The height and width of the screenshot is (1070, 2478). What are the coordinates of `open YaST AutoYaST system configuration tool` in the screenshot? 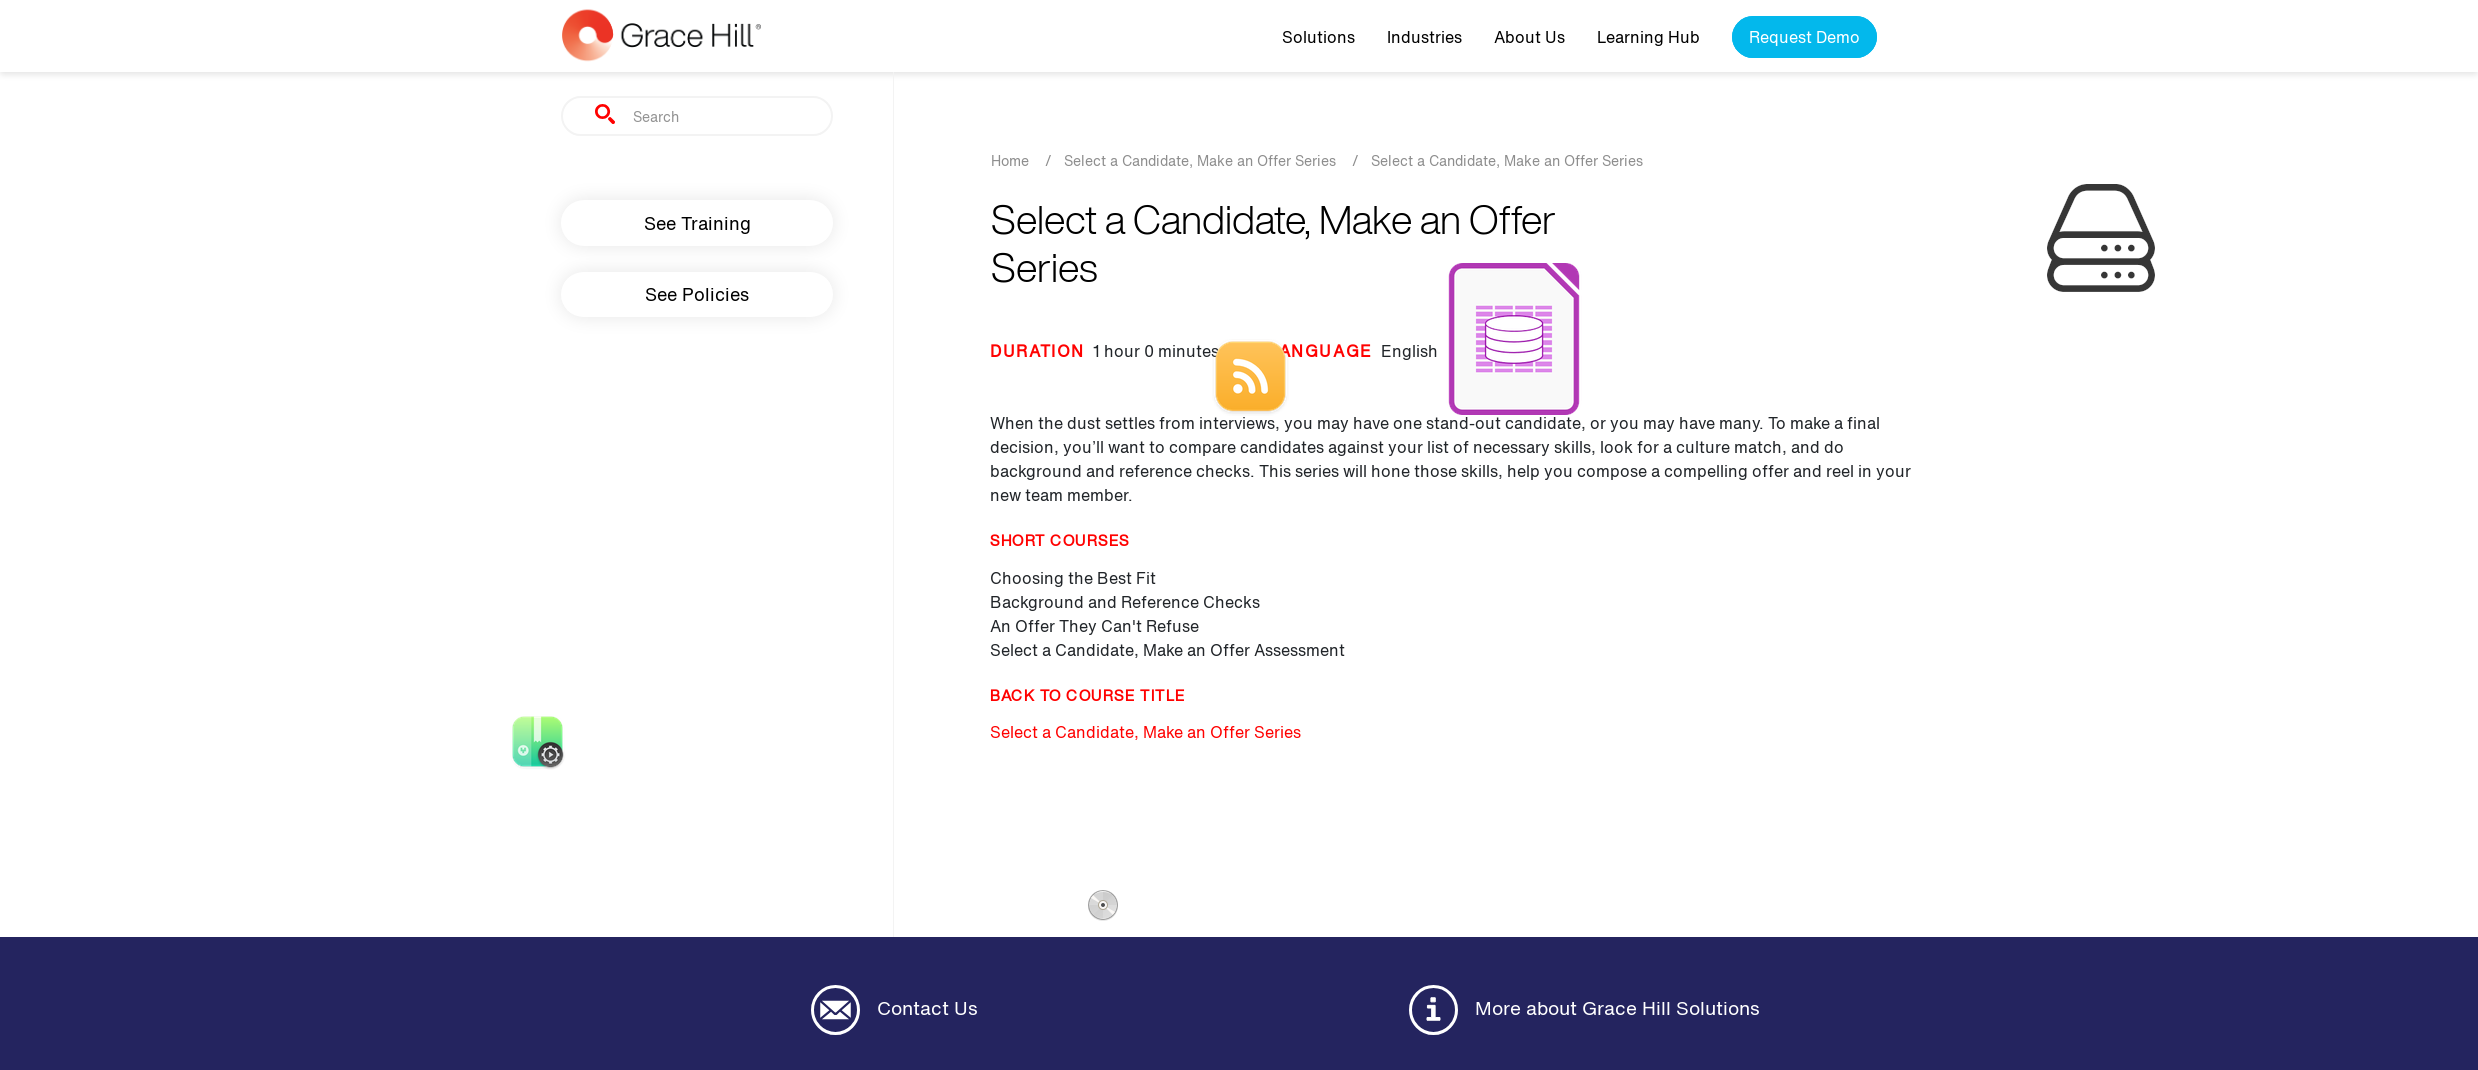 It's located at (537, 741).